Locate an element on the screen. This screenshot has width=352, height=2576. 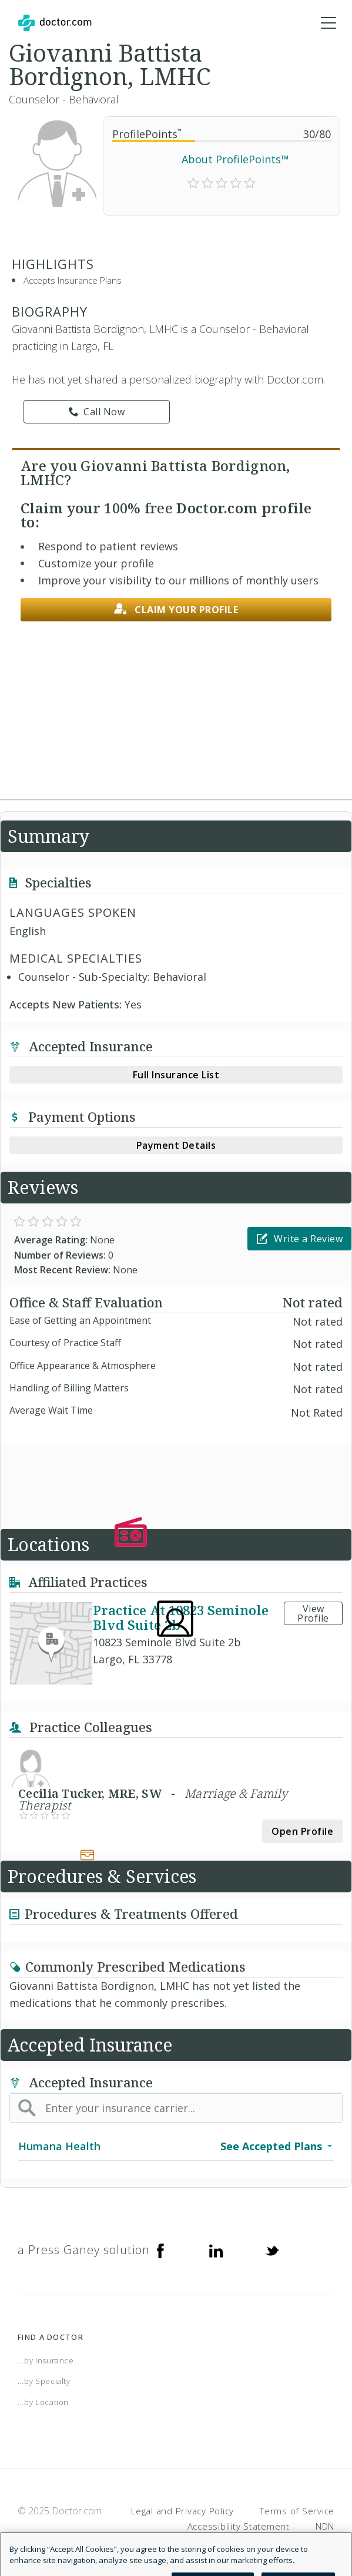
open radio or audio streaming is located at coordinates (130, 1534).